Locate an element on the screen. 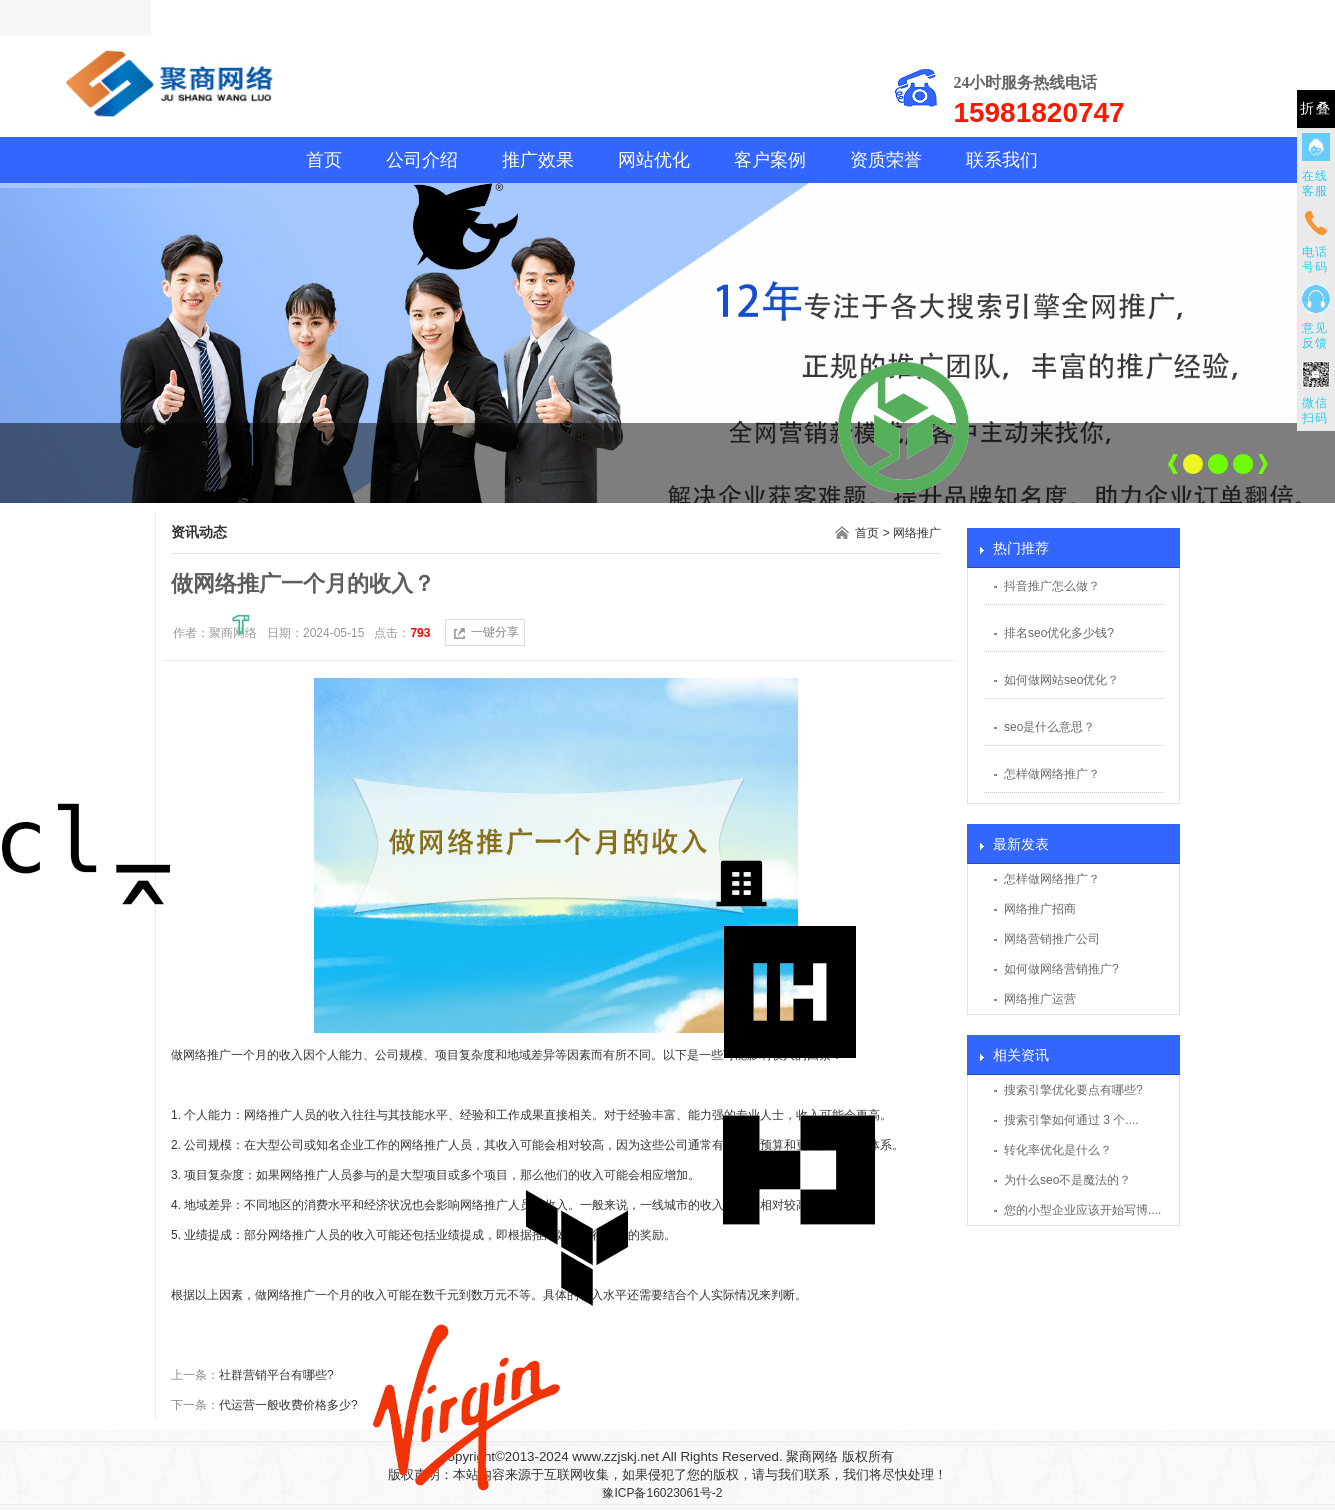 Image resolution: width=1335 pixels, height=1510 pixels. access design or building tools is located at coordinates (241, 624).